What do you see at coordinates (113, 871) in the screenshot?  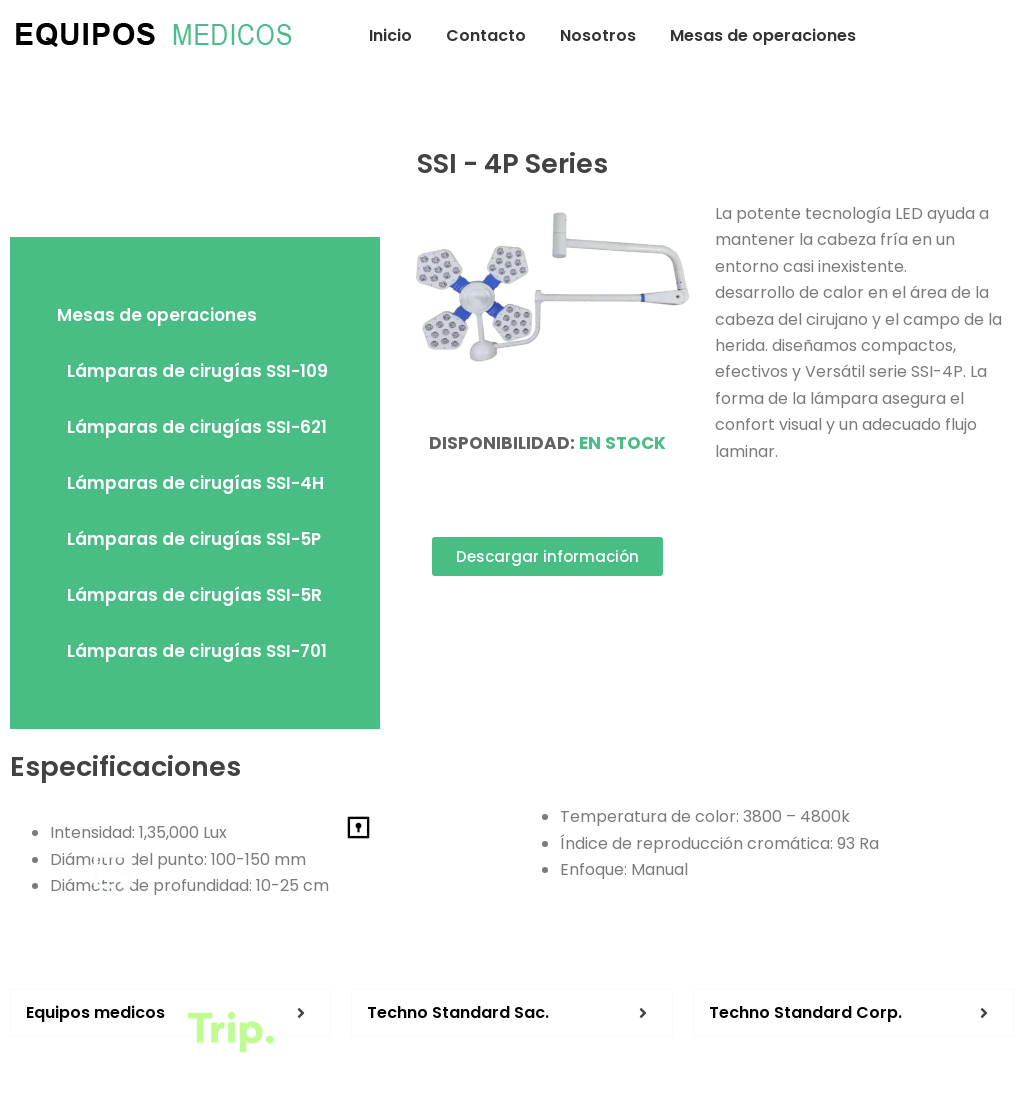 I see `open a dropdown menu to select from options` at bounding box center [113, 871].